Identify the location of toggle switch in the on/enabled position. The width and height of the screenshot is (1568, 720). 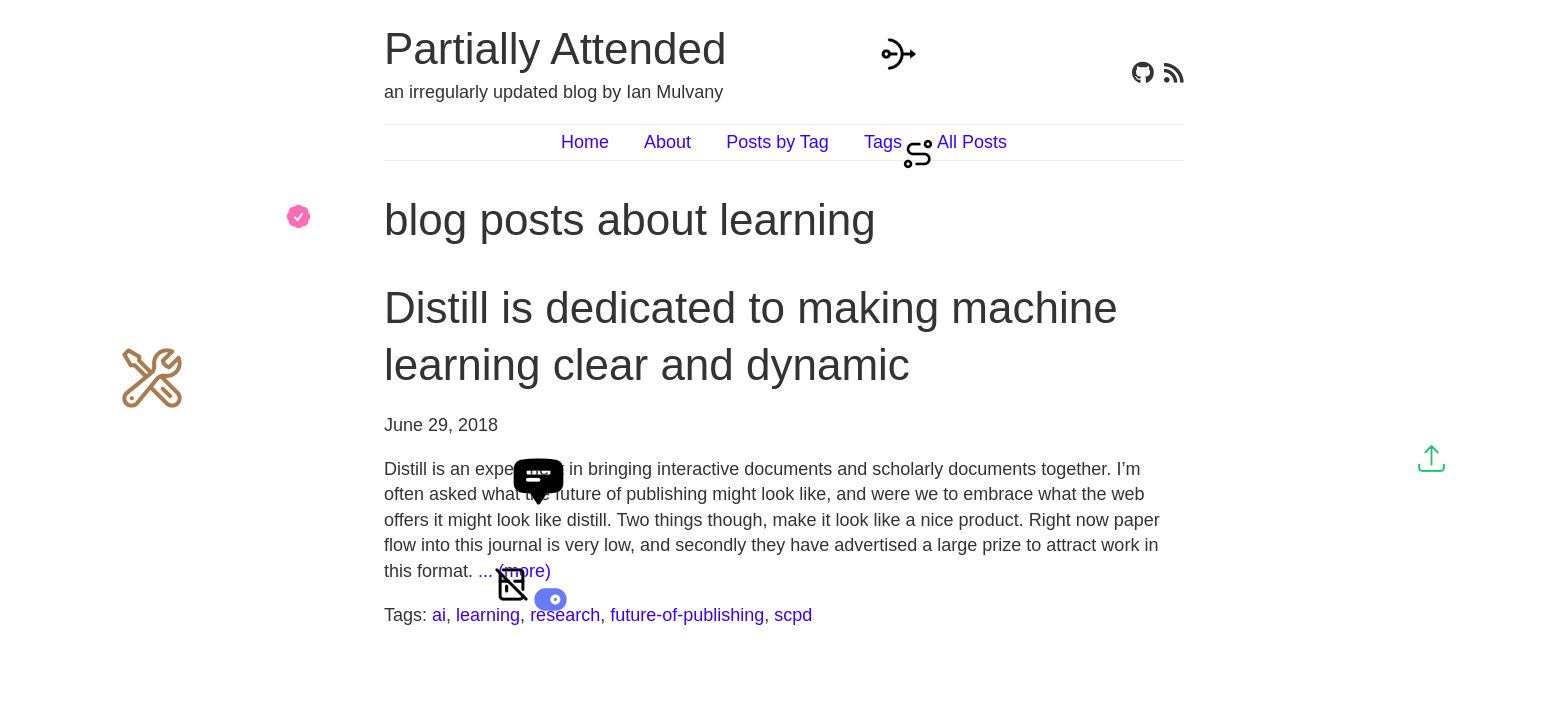
(550, 599).